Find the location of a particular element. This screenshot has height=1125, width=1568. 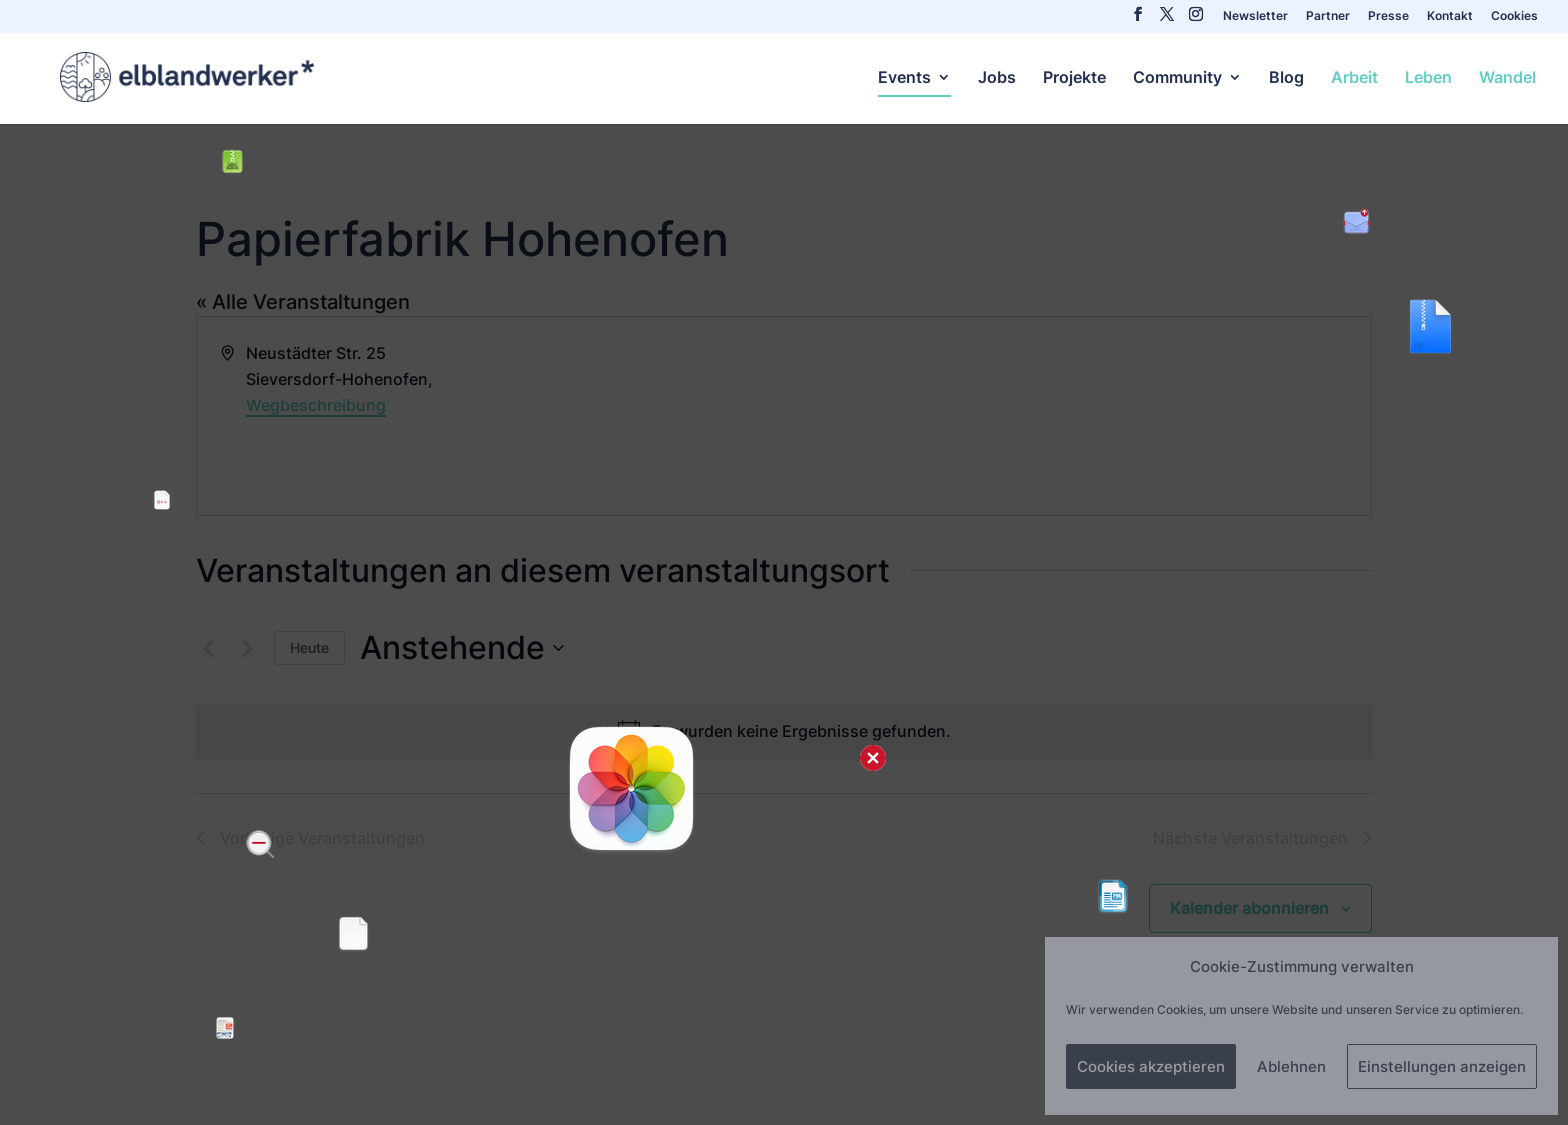

a compressed or archived software file is located at coordinates (1430, 327).